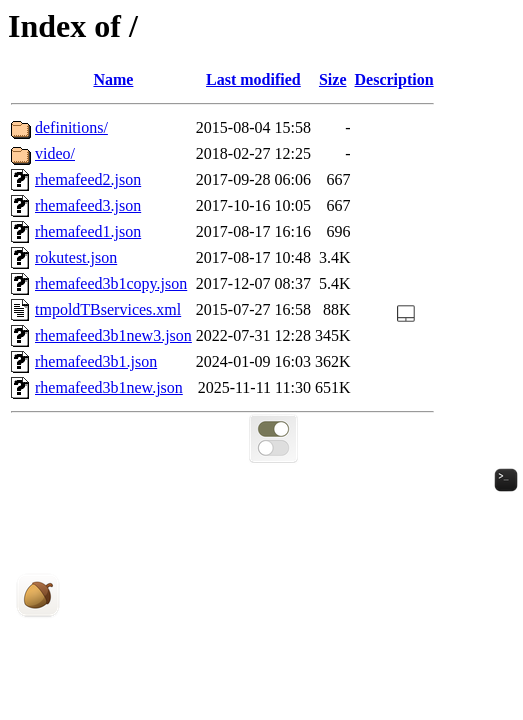 The height and width of the screenshot is (720, 523). What do you see at coordinates (506, 480) in the screenshot?
I see `open the terminal application` at bounding box center [506, 480].